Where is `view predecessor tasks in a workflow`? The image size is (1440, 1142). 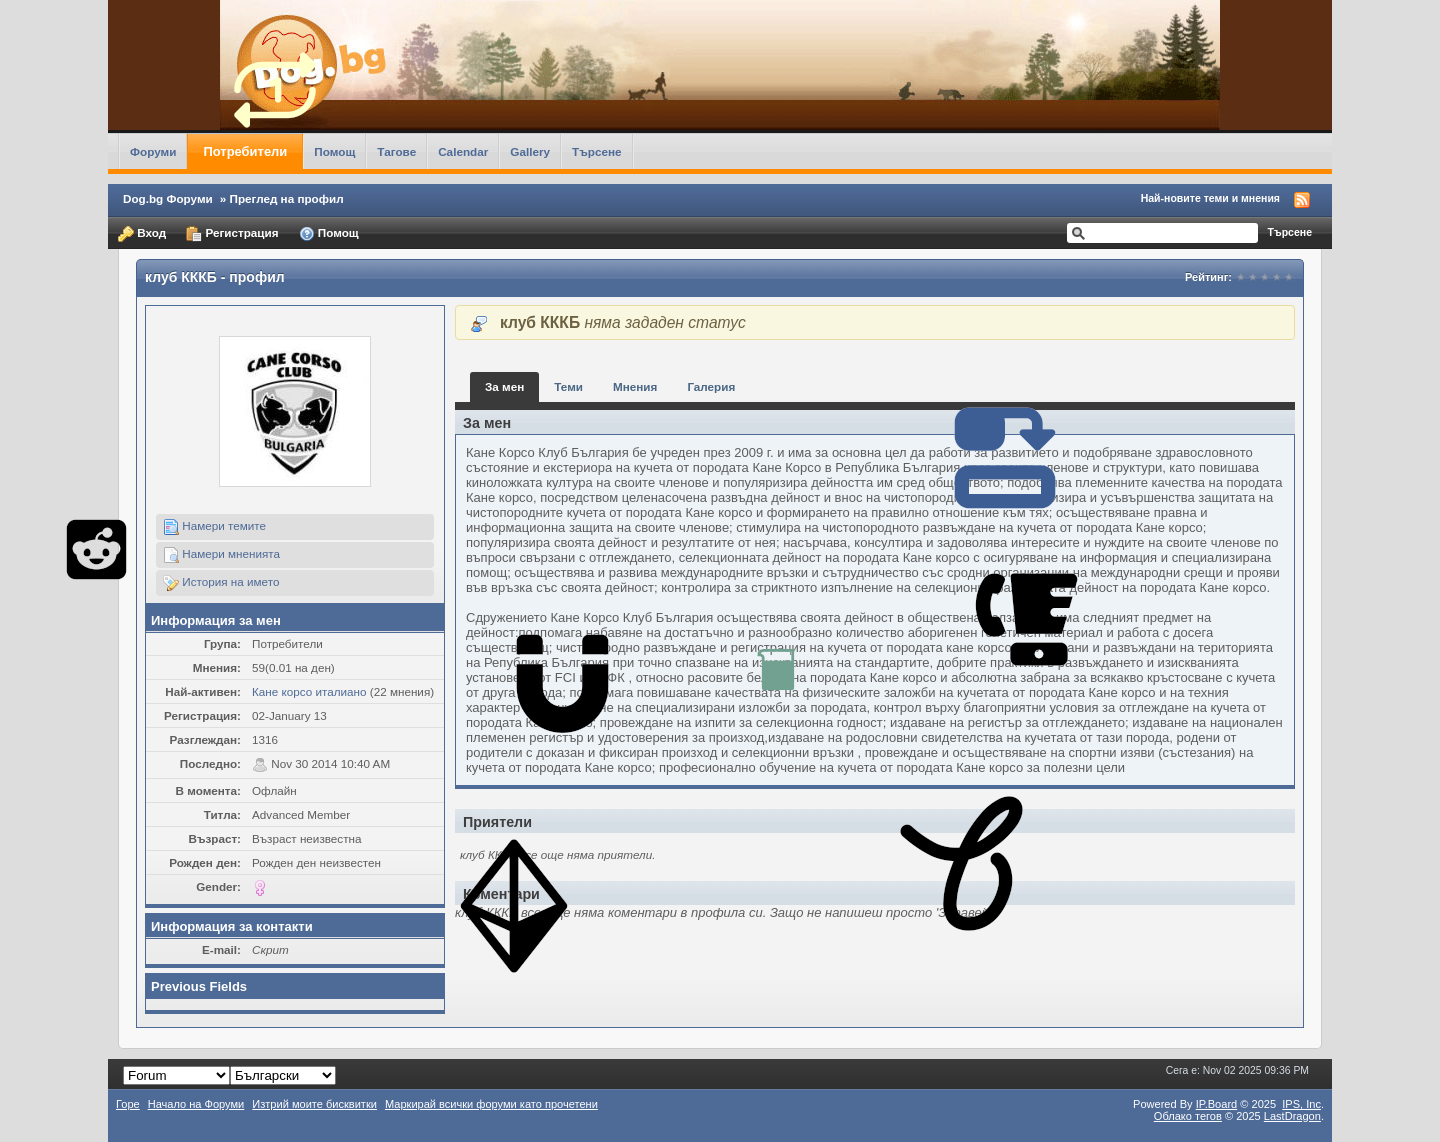
view predecessor tasks in a workflow is located at coordinates (1005, 458).